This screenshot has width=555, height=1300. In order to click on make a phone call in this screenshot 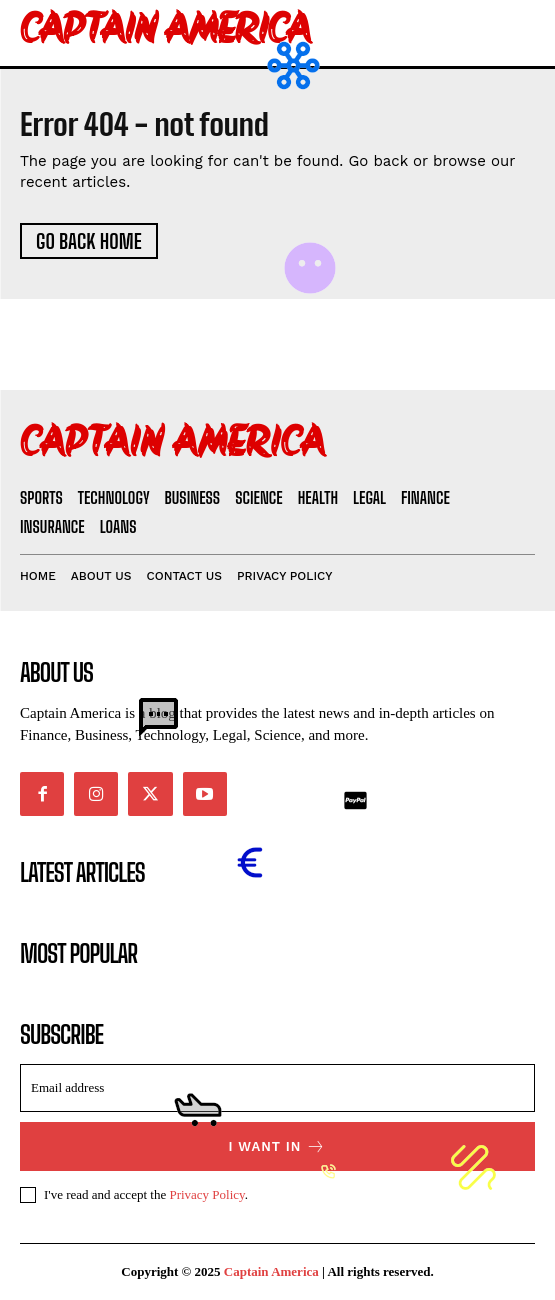, I will do `click(328, 1171)`.